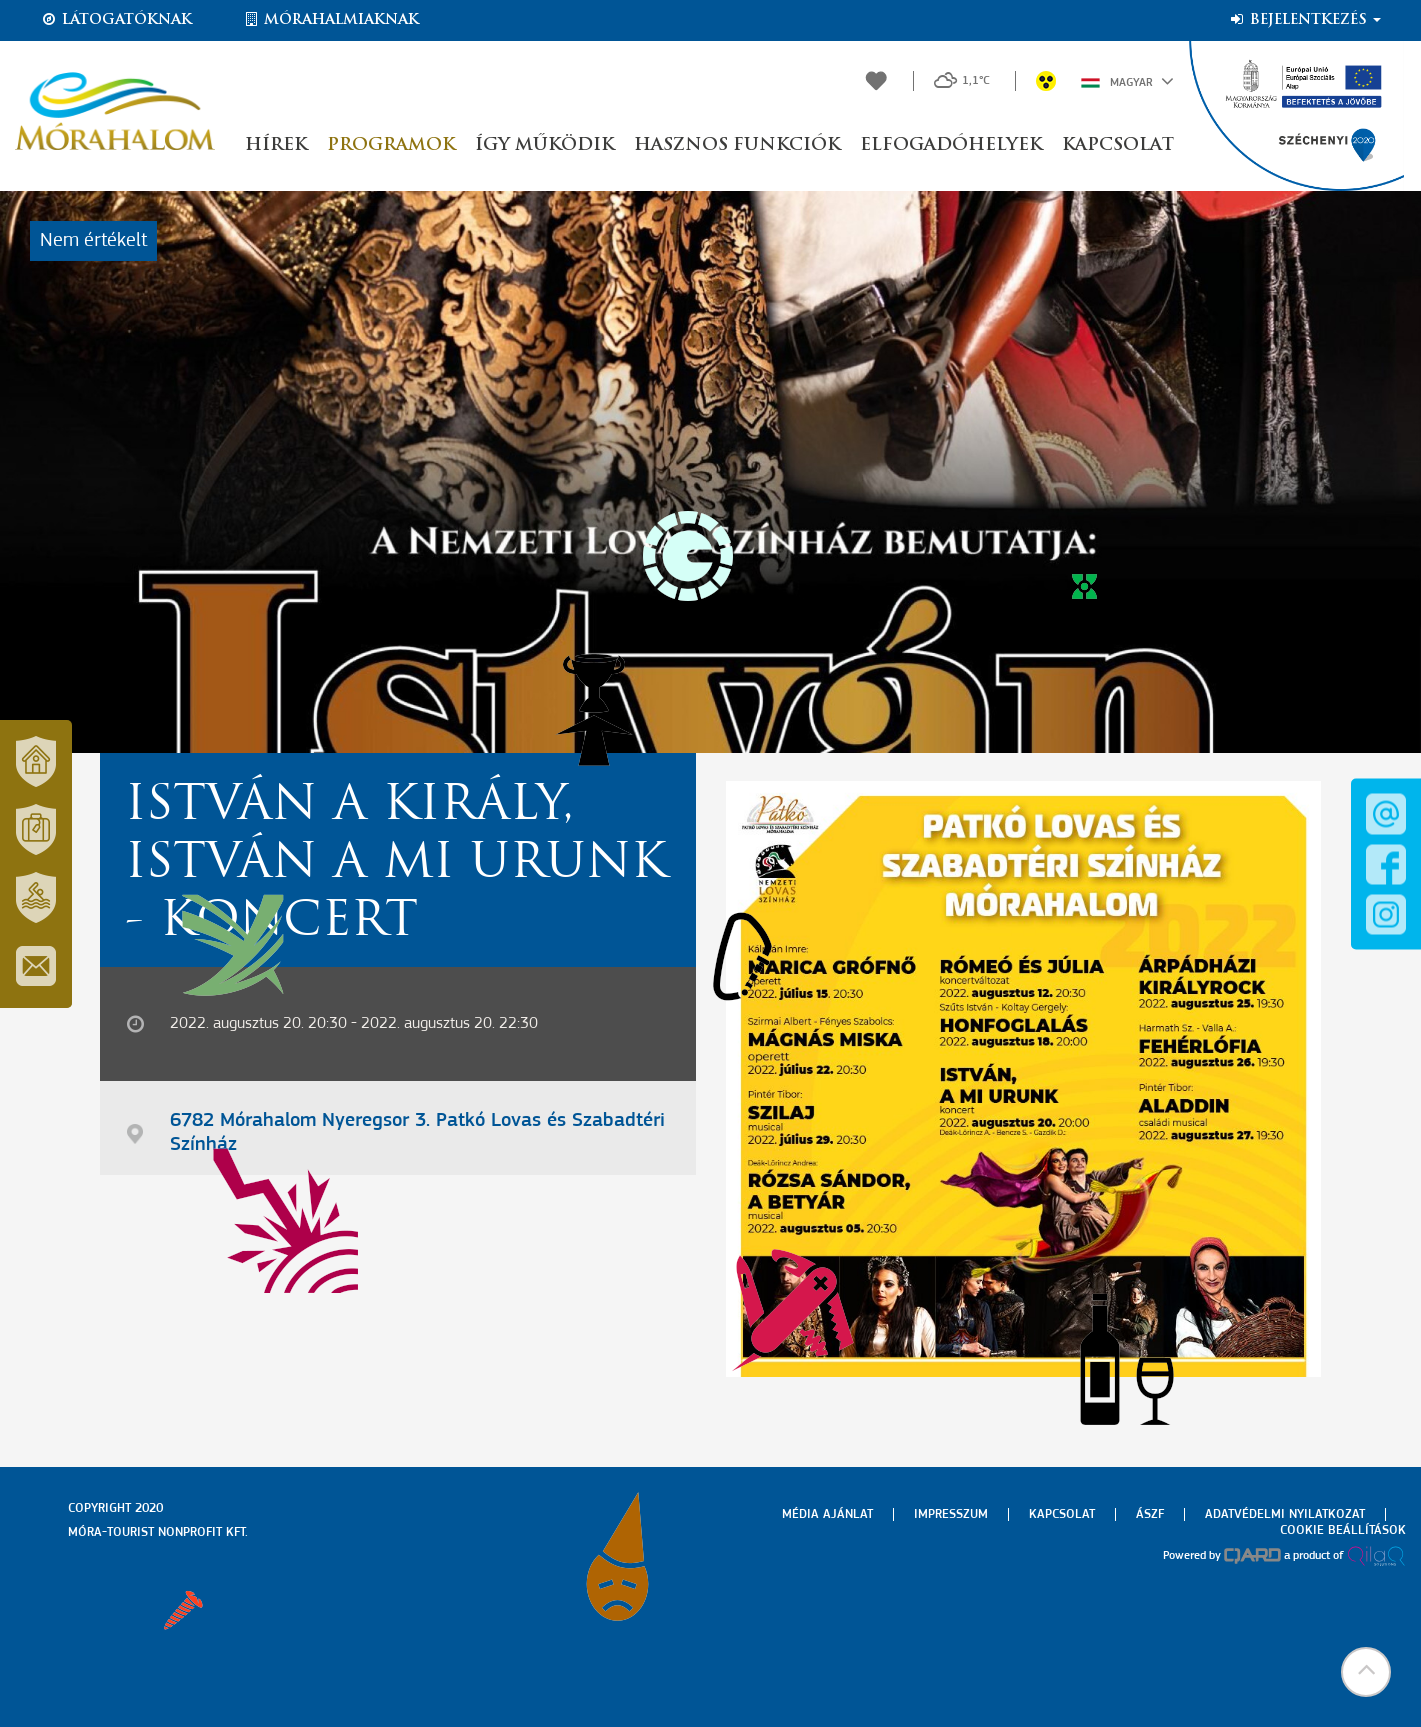 This screenshot has height=1727, width=1421. Describe the element at coordinates (742, 956) in the screenshot. I see `climbing or outdoor gear category` at that location.